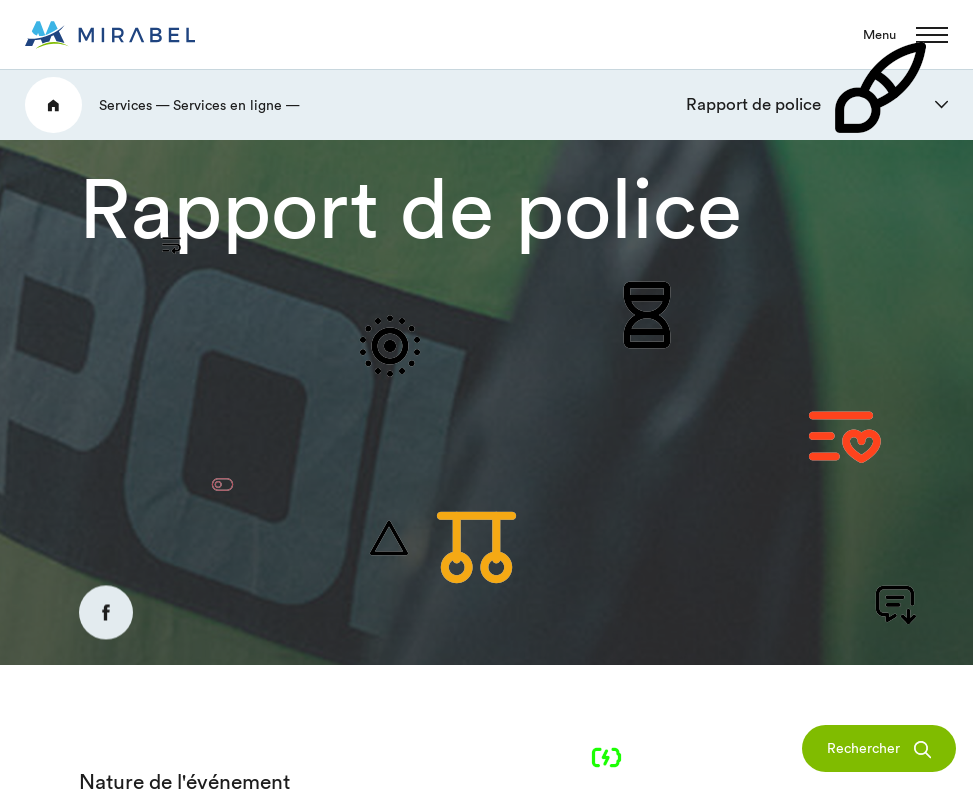 This screenshot has height=790, width=973. I want to click on download message or conversation, so click(895, 603).